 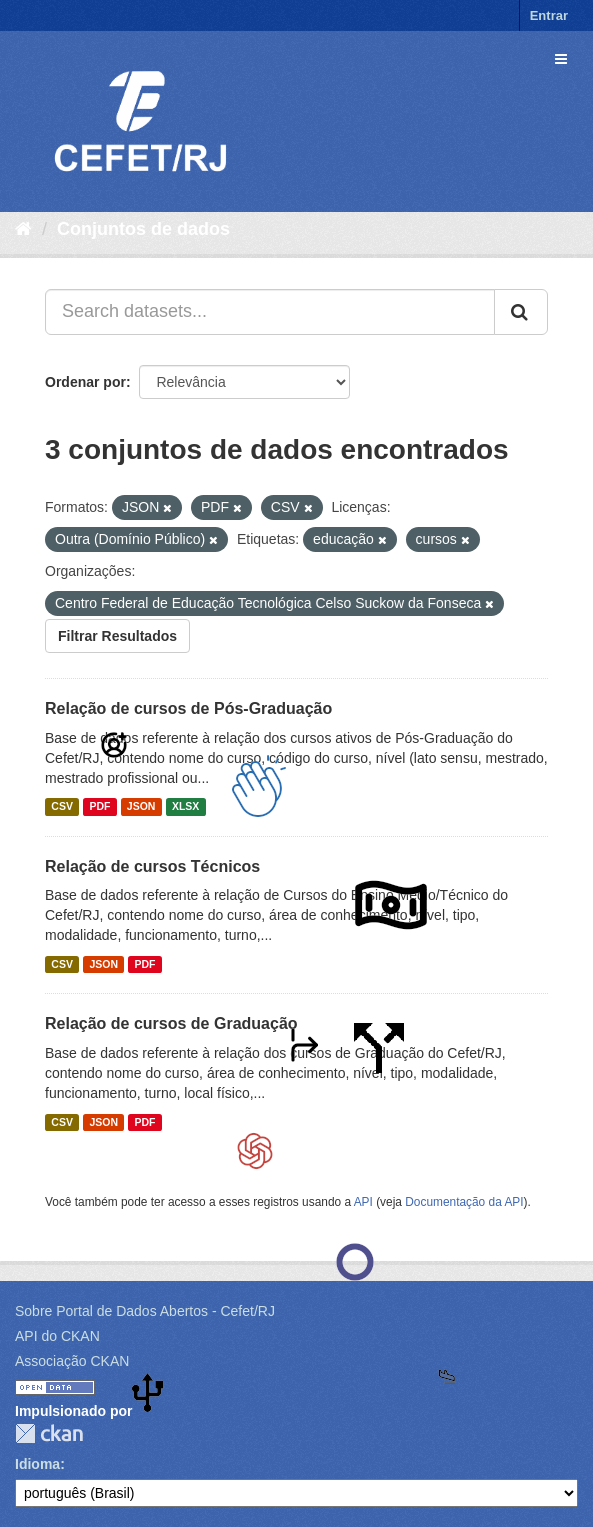 I want to click on open OpenAI or ChatGPT app, so click(x=255, y=1151).